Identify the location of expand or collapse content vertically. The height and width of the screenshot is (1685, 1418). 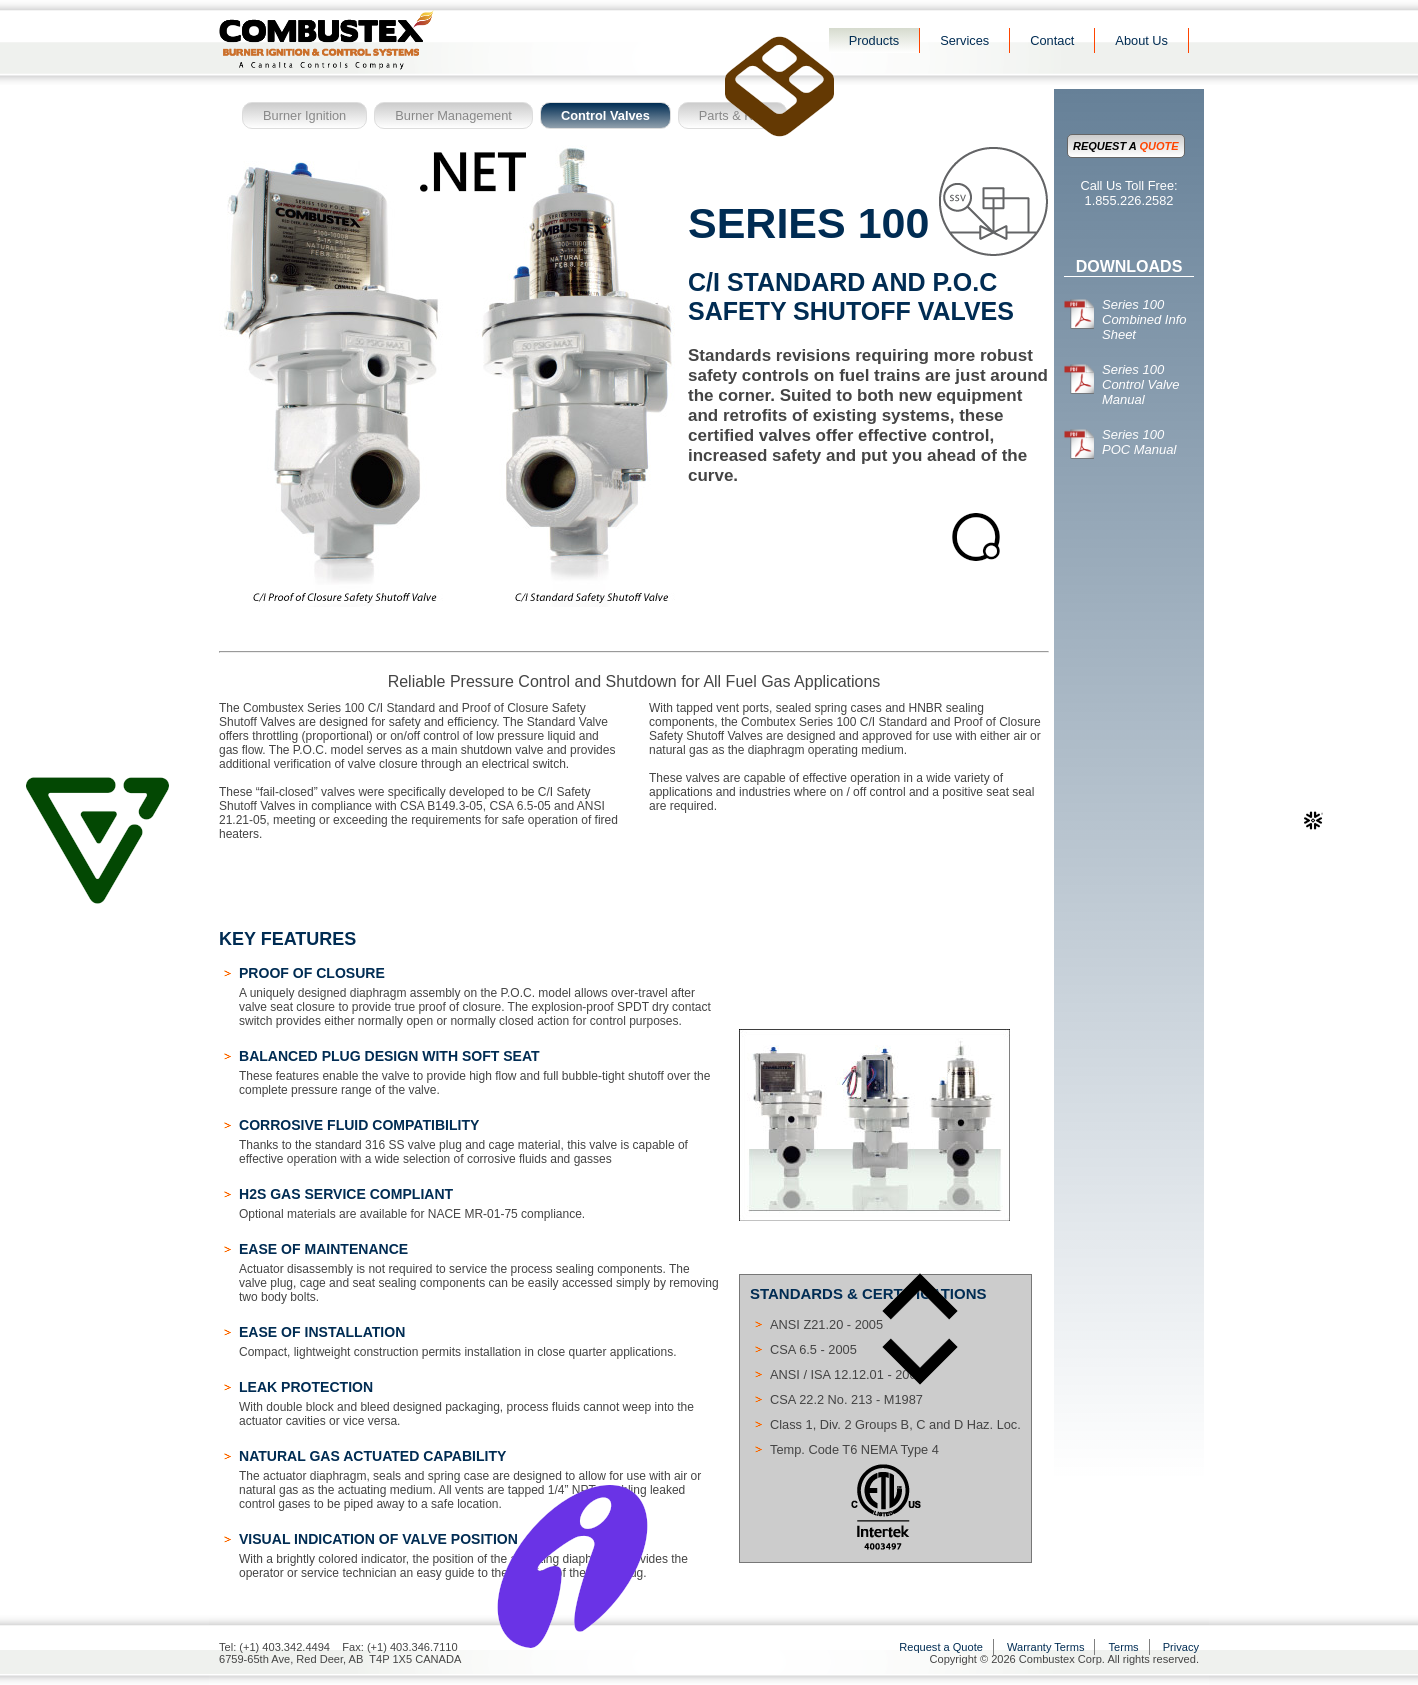
(920, 1329).